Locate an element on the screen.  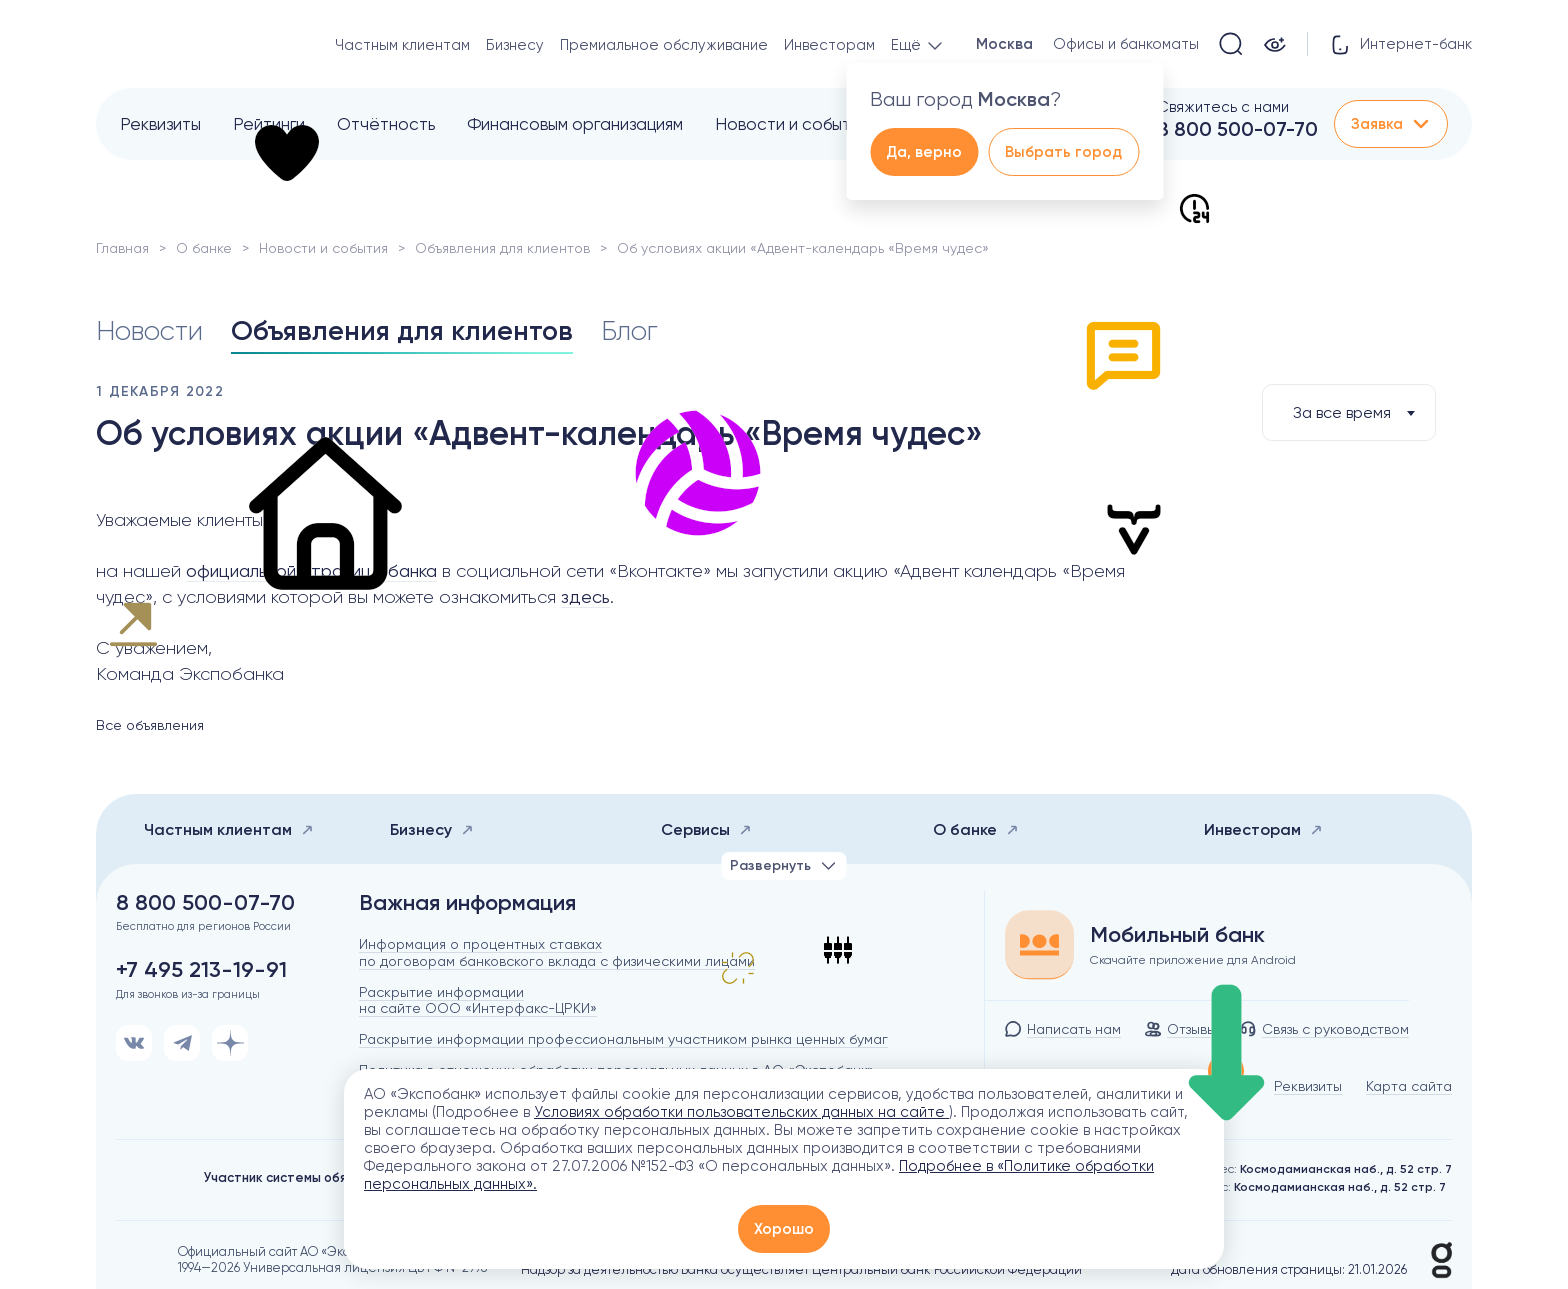
open link in new window is located at coordinates (133, 622).